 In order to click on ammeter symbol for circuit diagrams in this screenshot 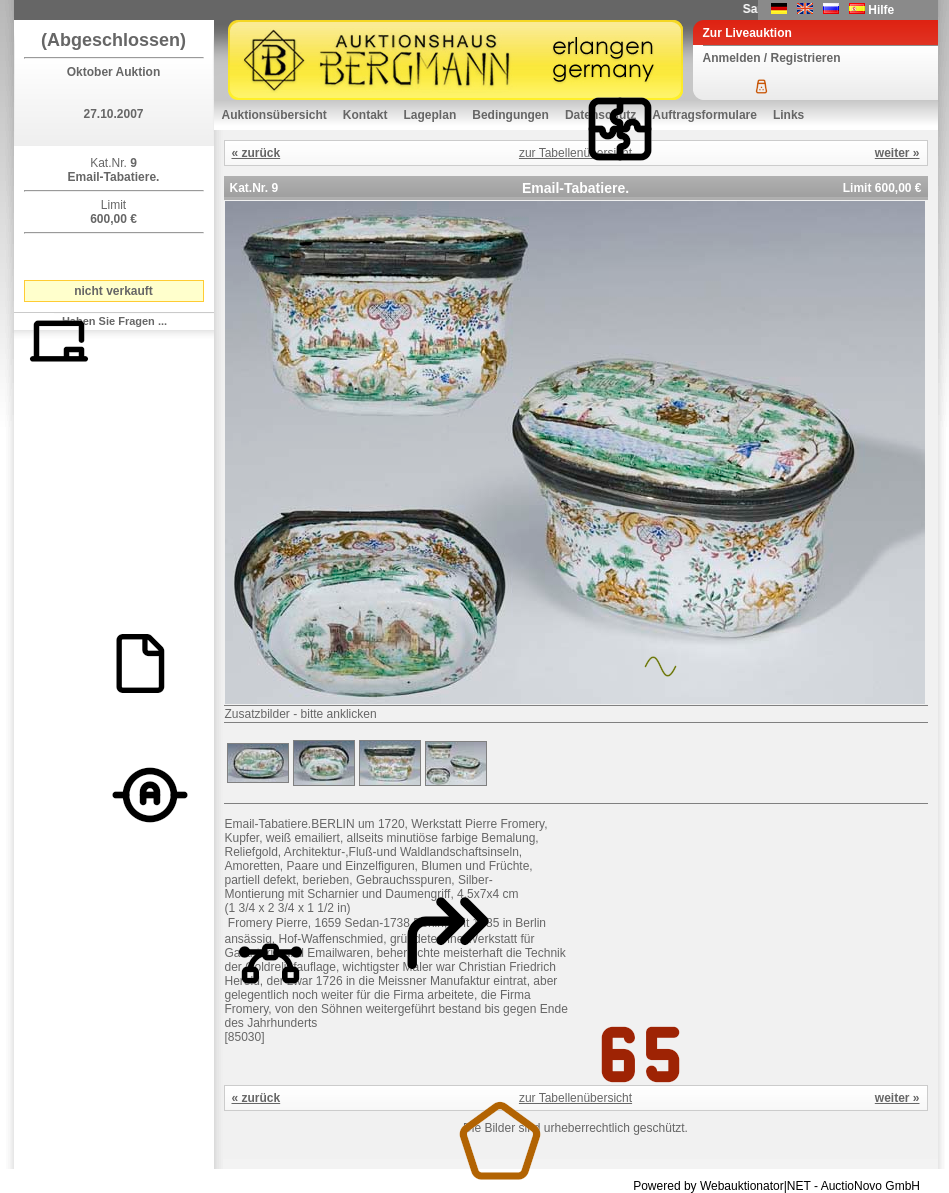, I will do `click(150, 795)`.